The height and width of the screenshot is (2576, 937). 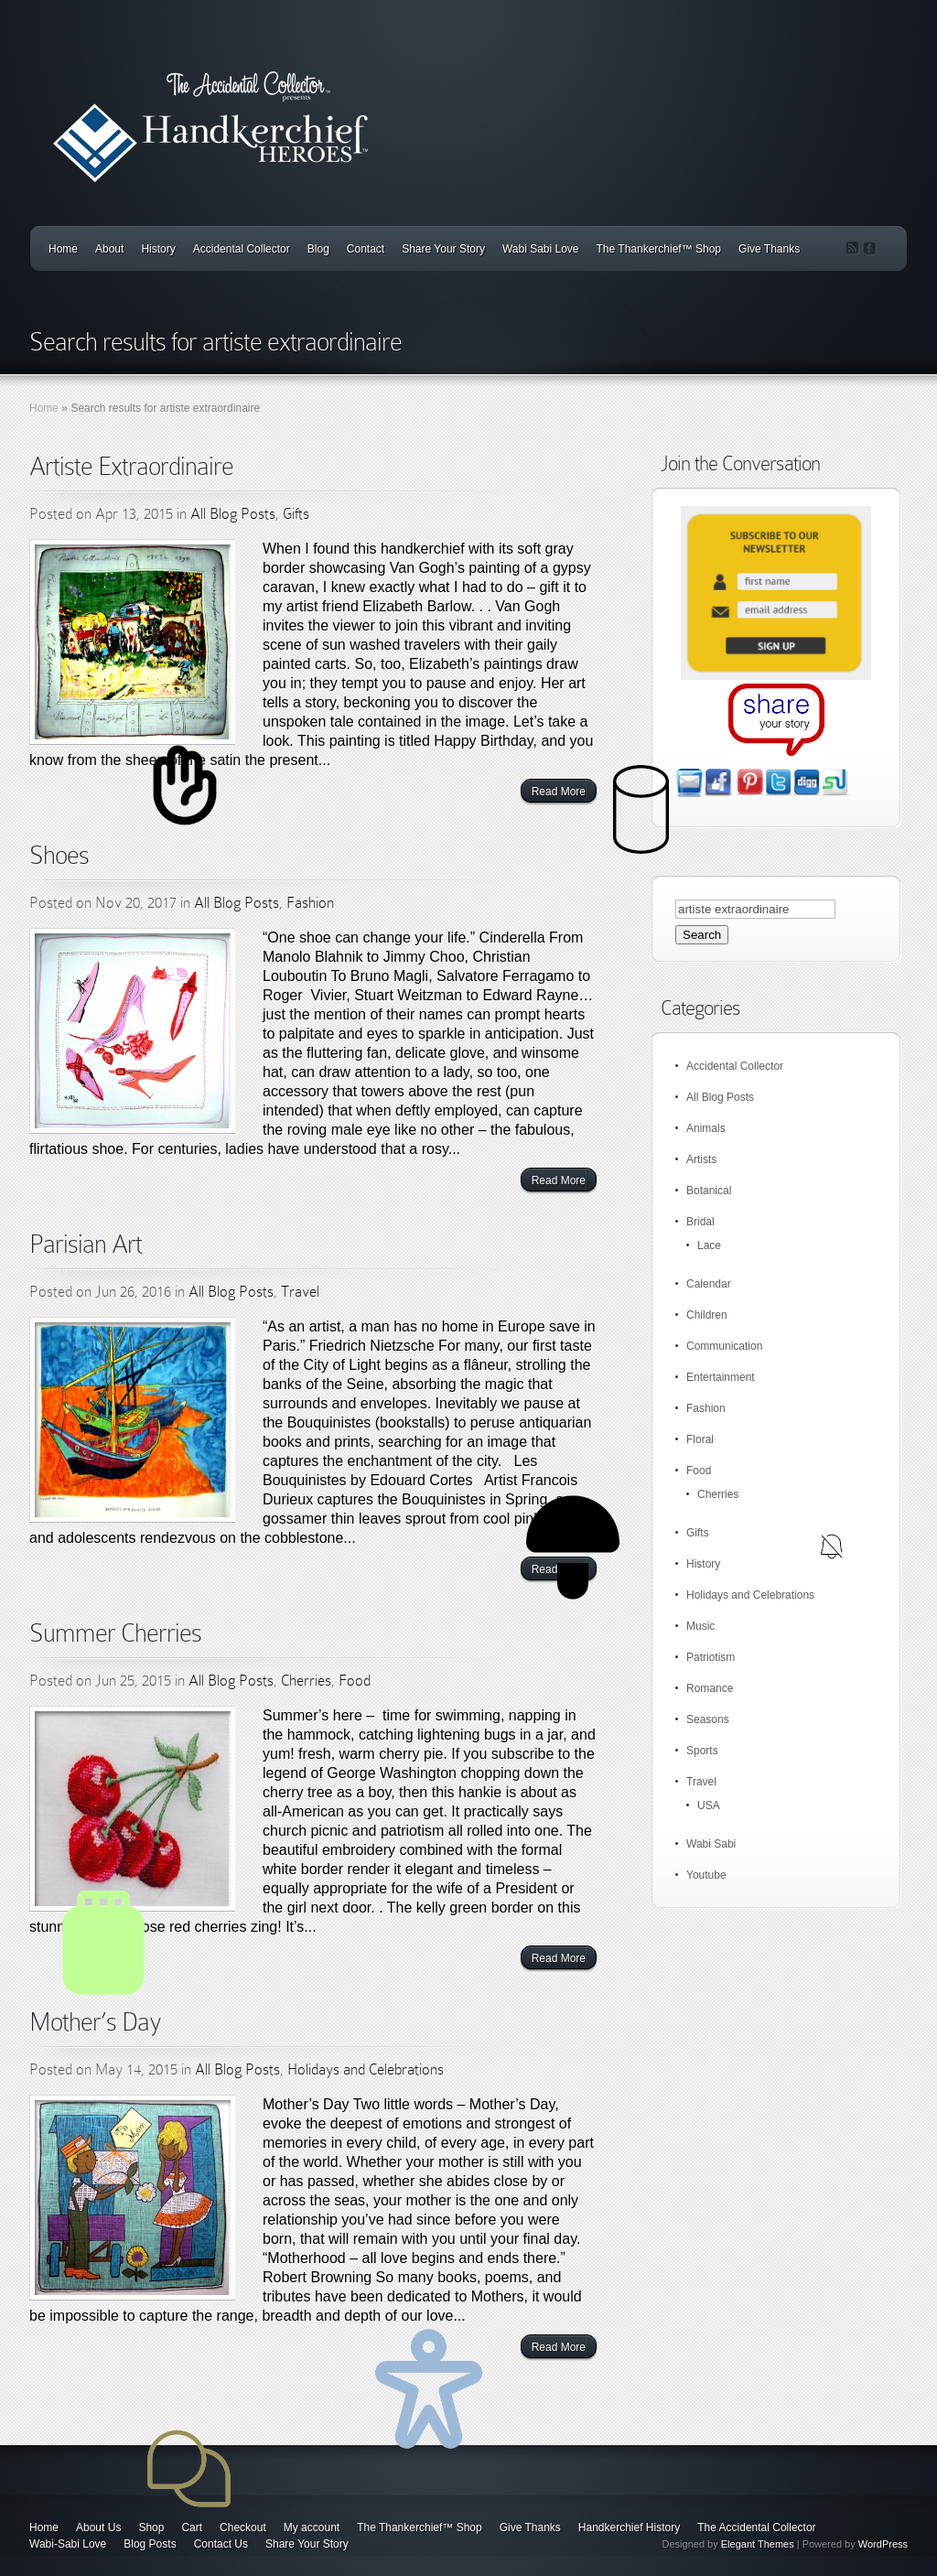 What do you see at coordinates (103, 1943) in the screenshot?
I see `store or save items in a container` at bounding box center [103, 1943].